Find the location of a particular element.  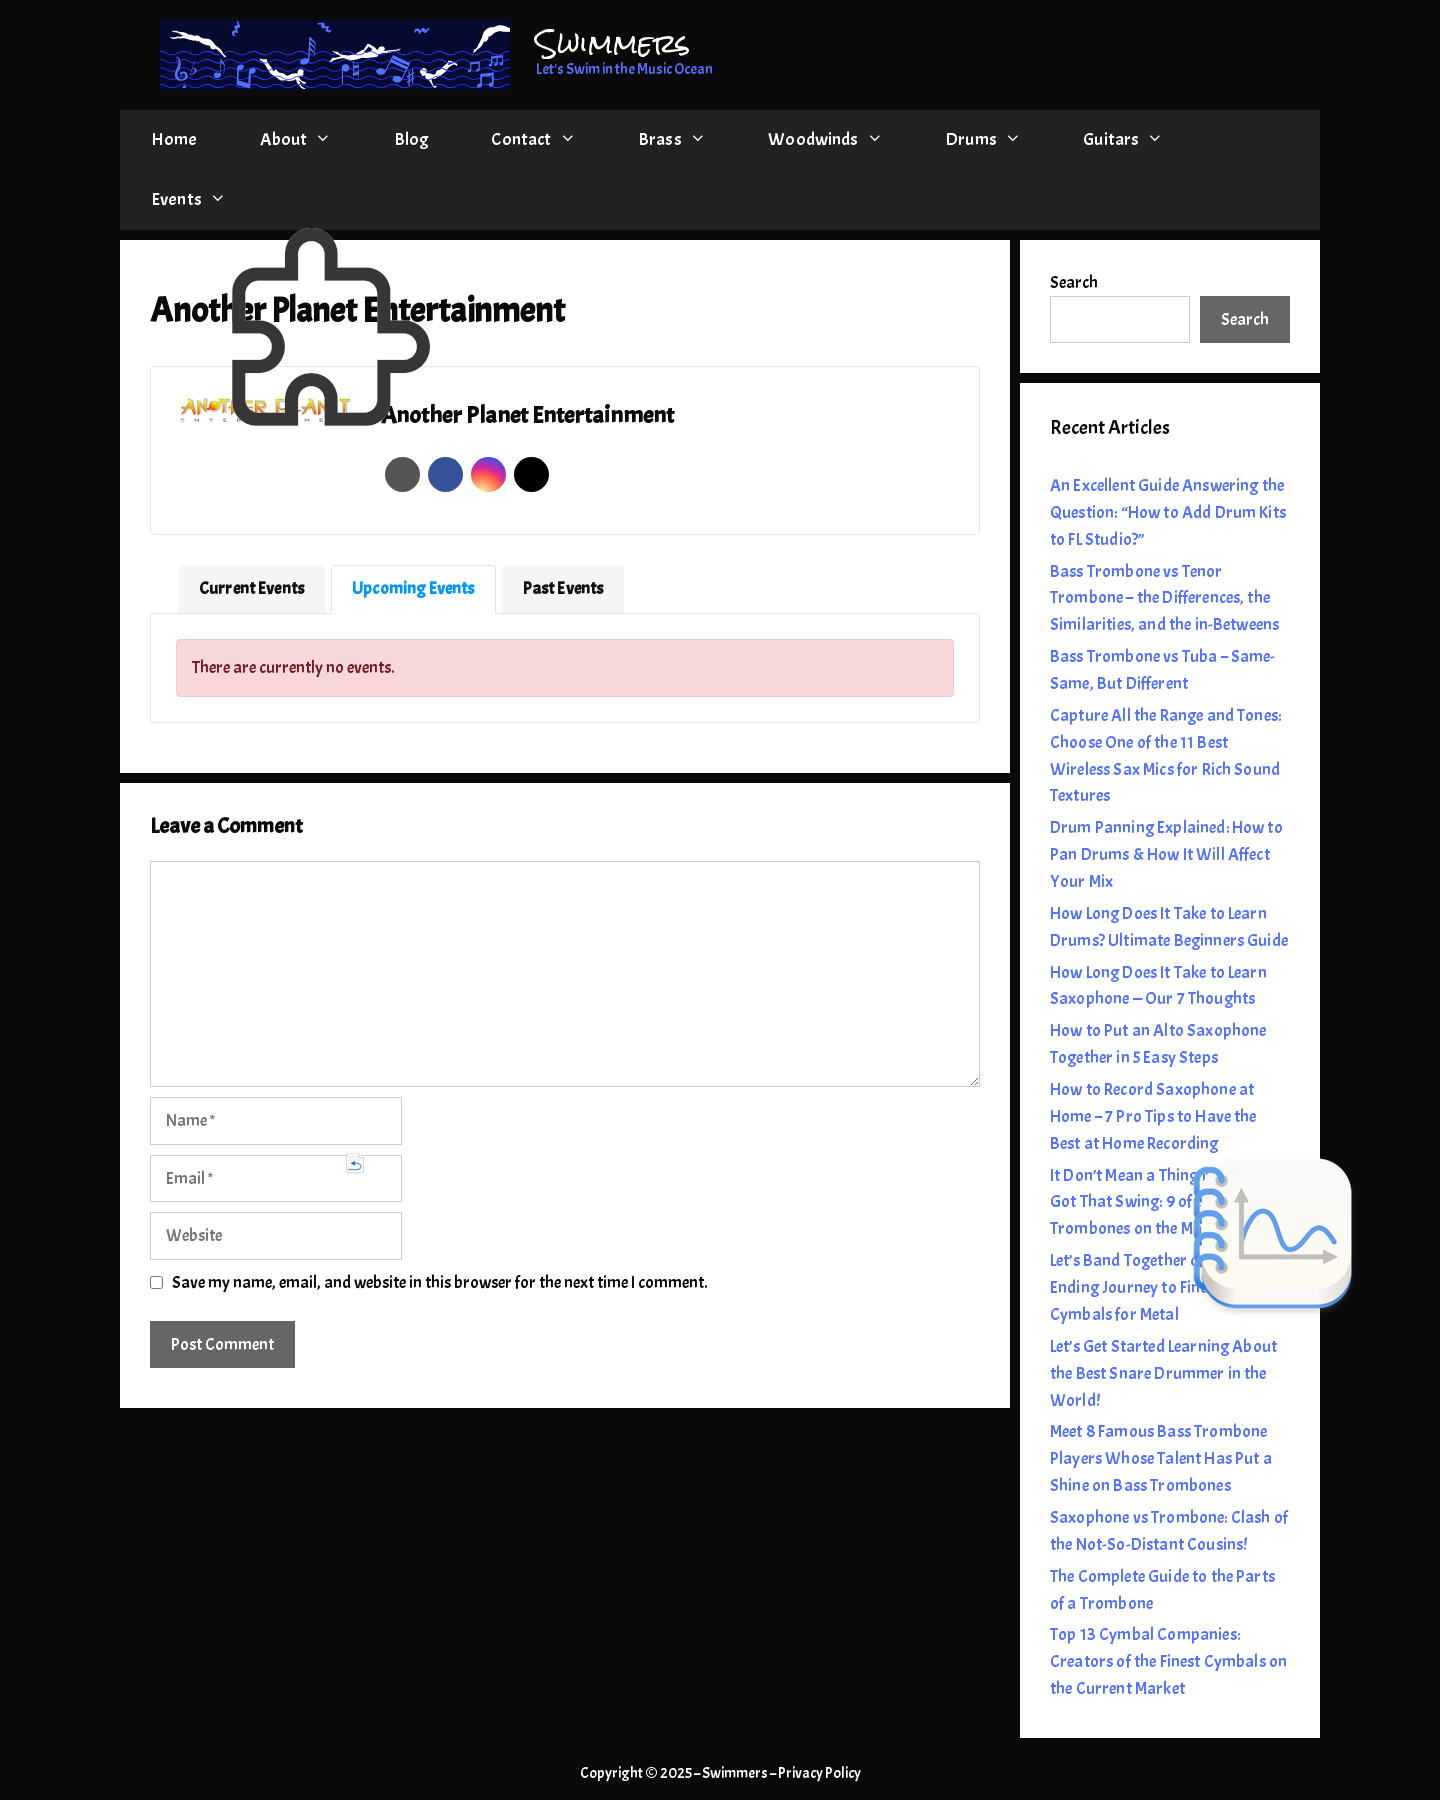

open Graphs app for data visualization is located at coordinates (1276, 1233).